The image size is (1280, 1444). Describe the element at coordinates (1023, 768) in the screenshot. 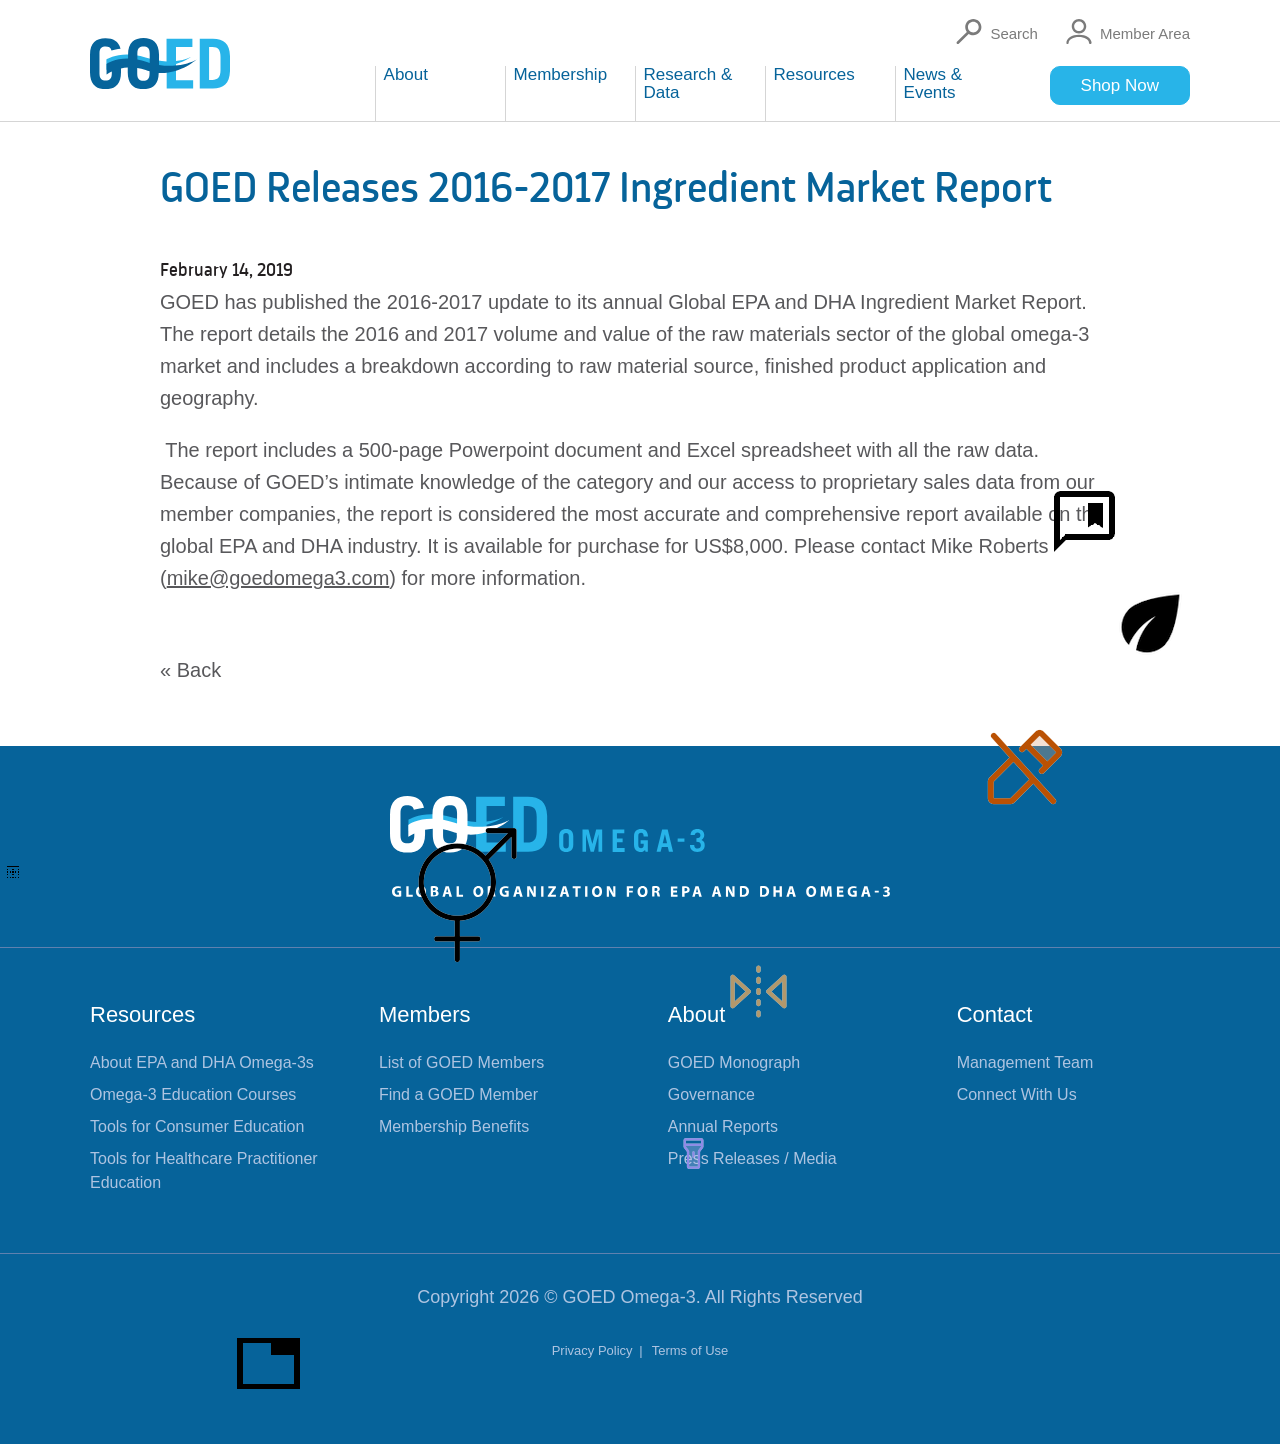

I see `editing is disabled` at that location.